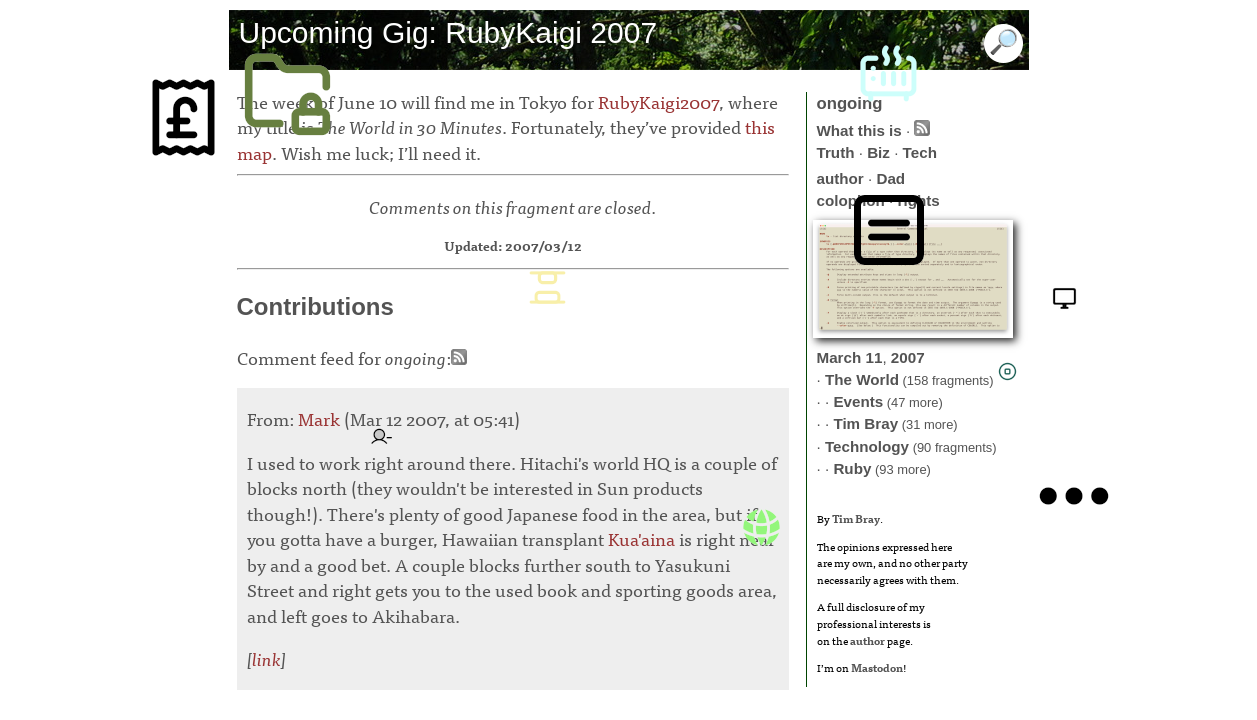 Image resolution: width=1257 pixels, height=720 pixels. Describe the element at coordinates (1064, 298) in the screenshot. I see `switch to desktop view` at that location.